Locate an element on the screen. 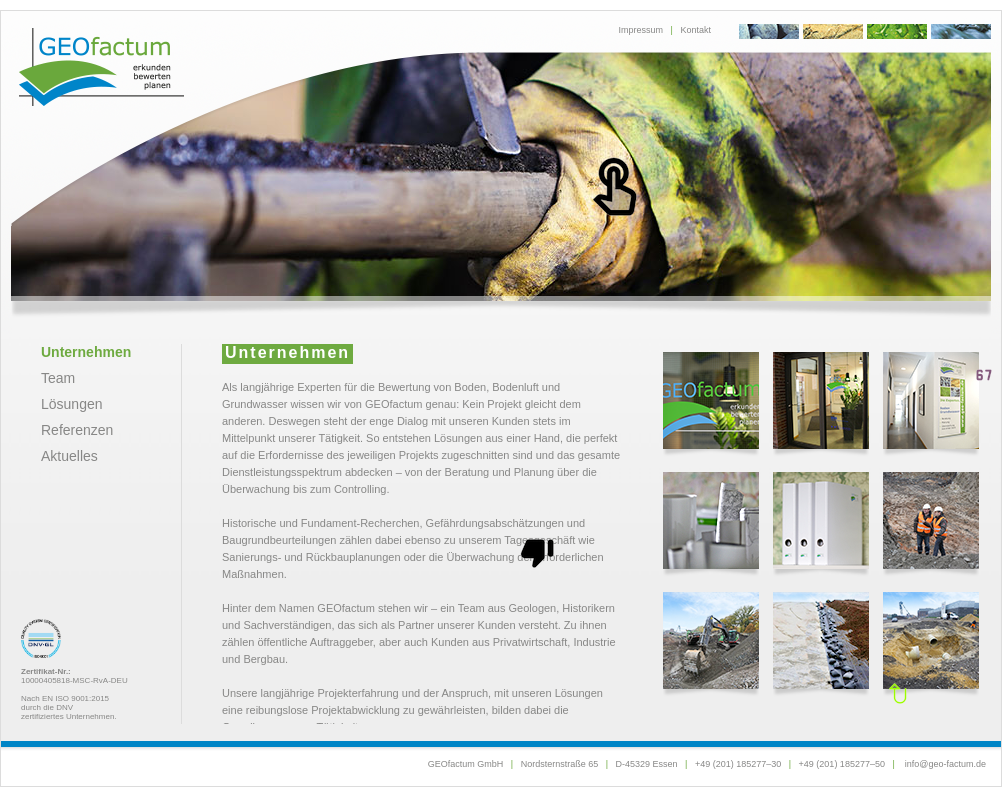 This screenshot has height=787, width=1002. undo or go back to previous state is located at coordinates (898, 693).